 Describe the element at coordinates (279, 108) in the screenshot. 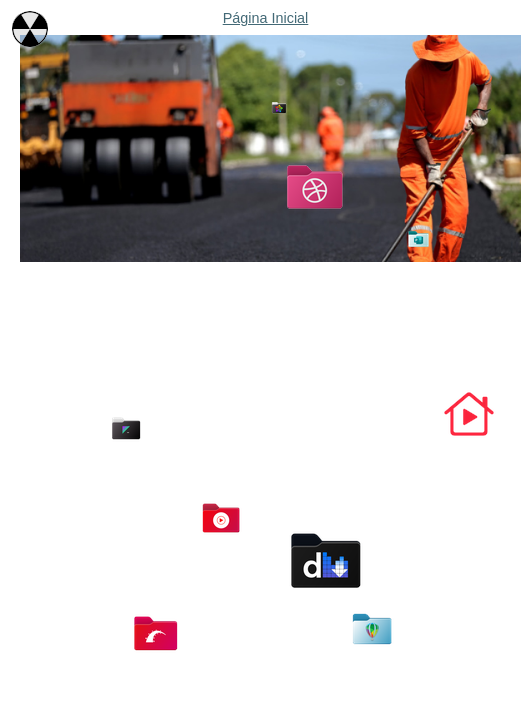

I see `open fediverse-related files and content` at that location.